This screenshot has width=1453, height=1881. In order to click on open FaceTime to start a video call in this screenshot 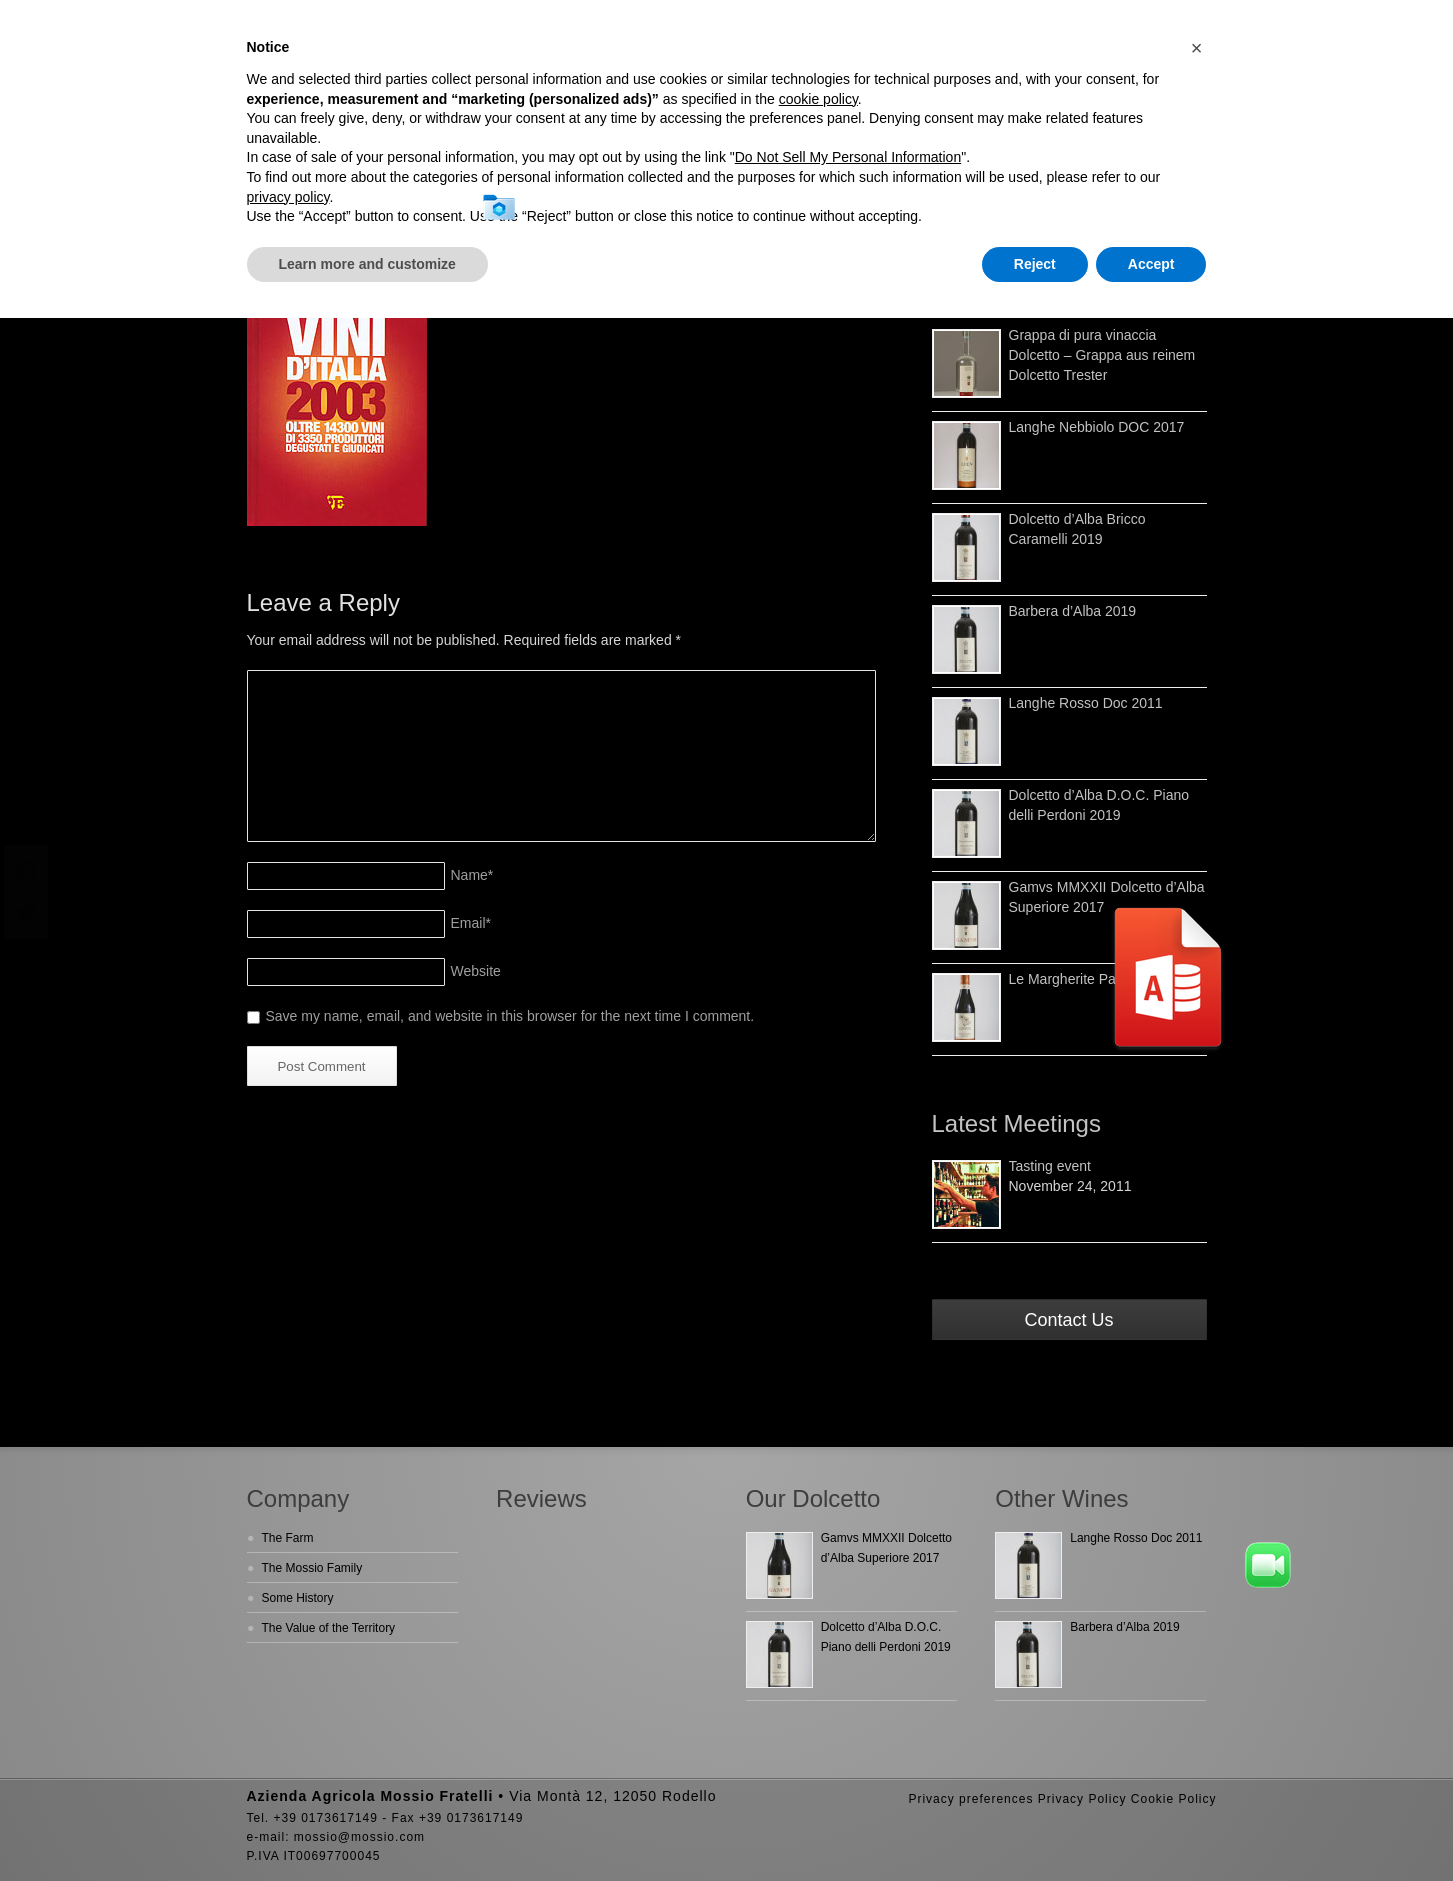, I will do `click(1268, 1565)`.